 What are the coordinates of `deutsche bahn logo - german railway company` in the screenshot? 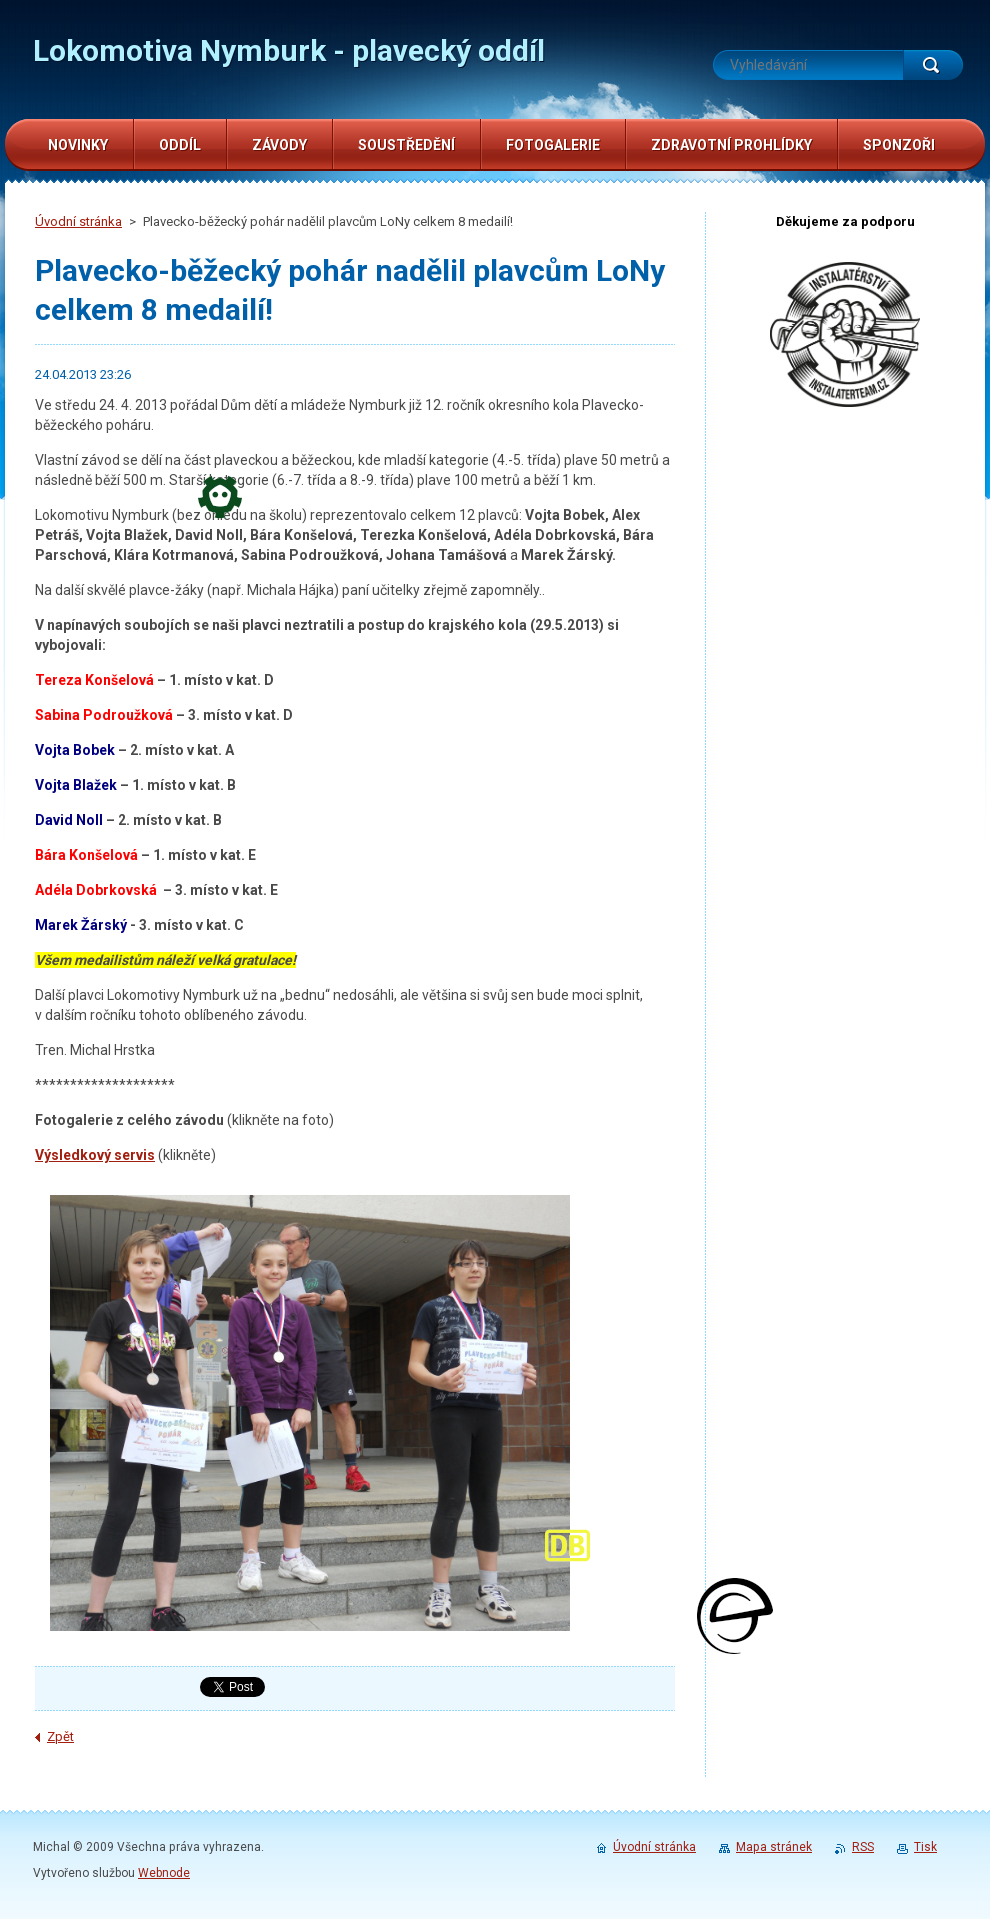 It's located at (567, 1545).